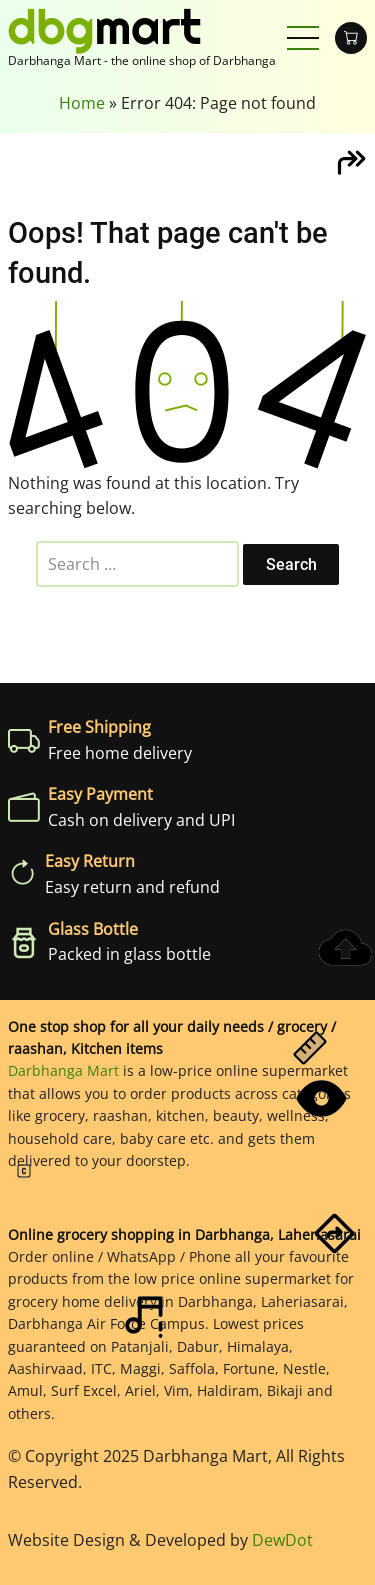  I want to click on view or preview content, so click(321, 1098).